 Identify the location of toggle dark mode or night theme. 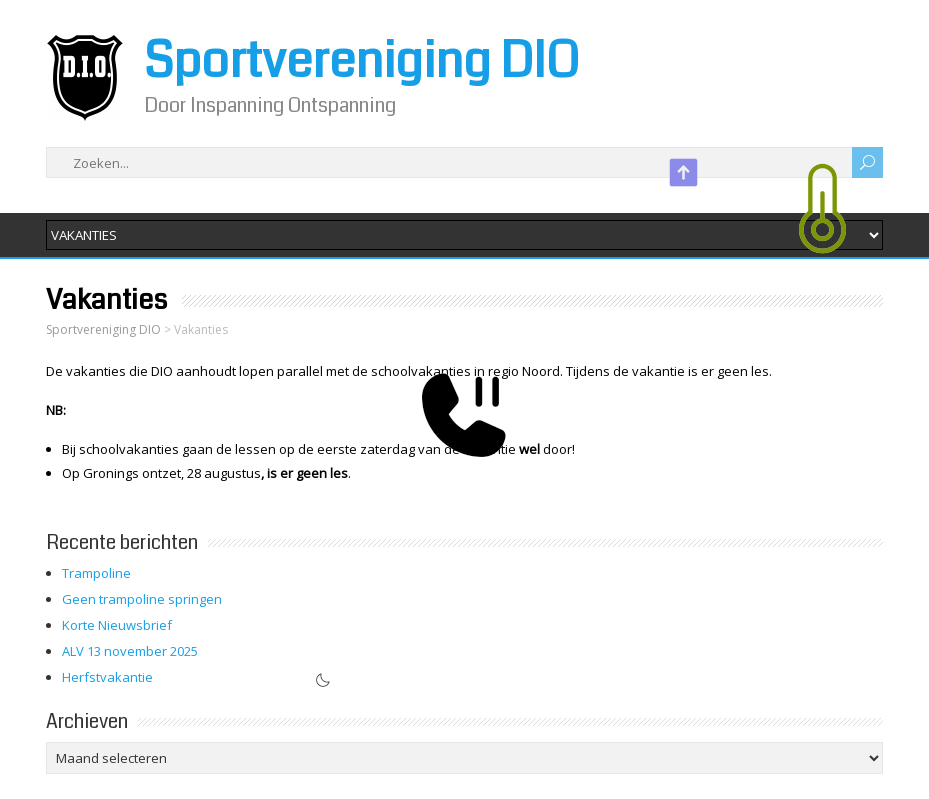
(322, 680).